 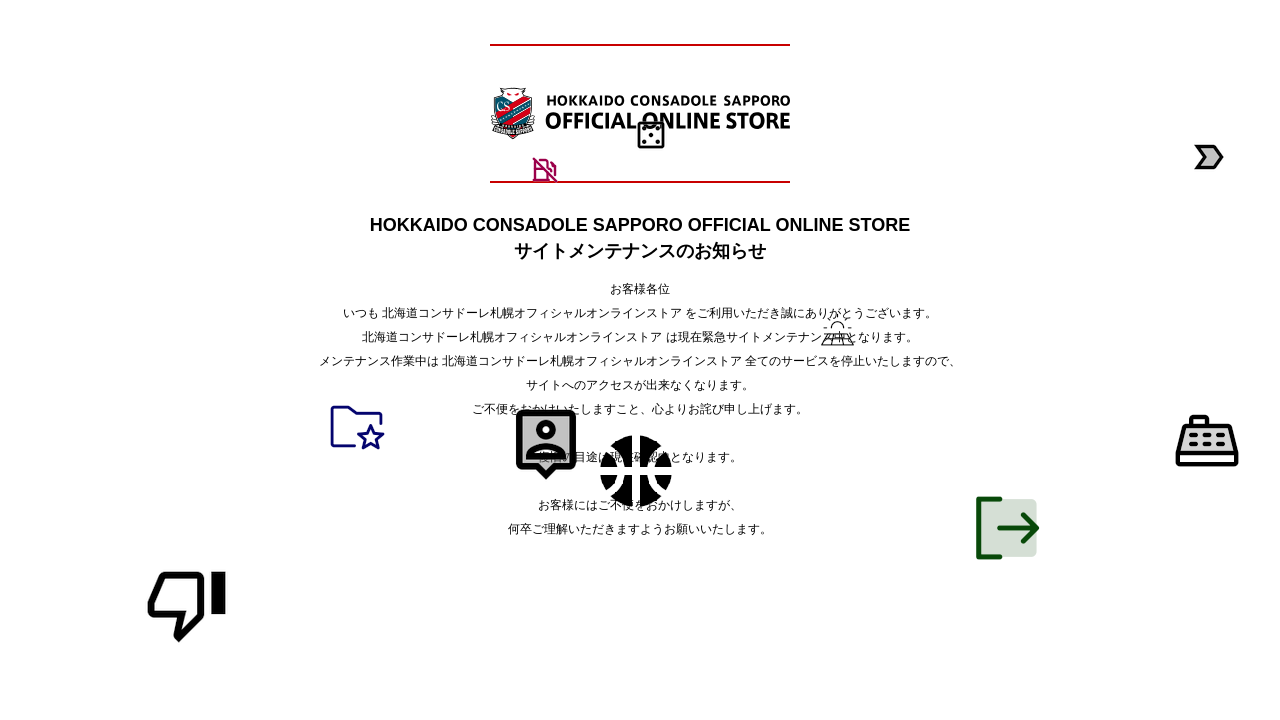 I want to click on view a person's location on the map, so click(x=546, y=443).